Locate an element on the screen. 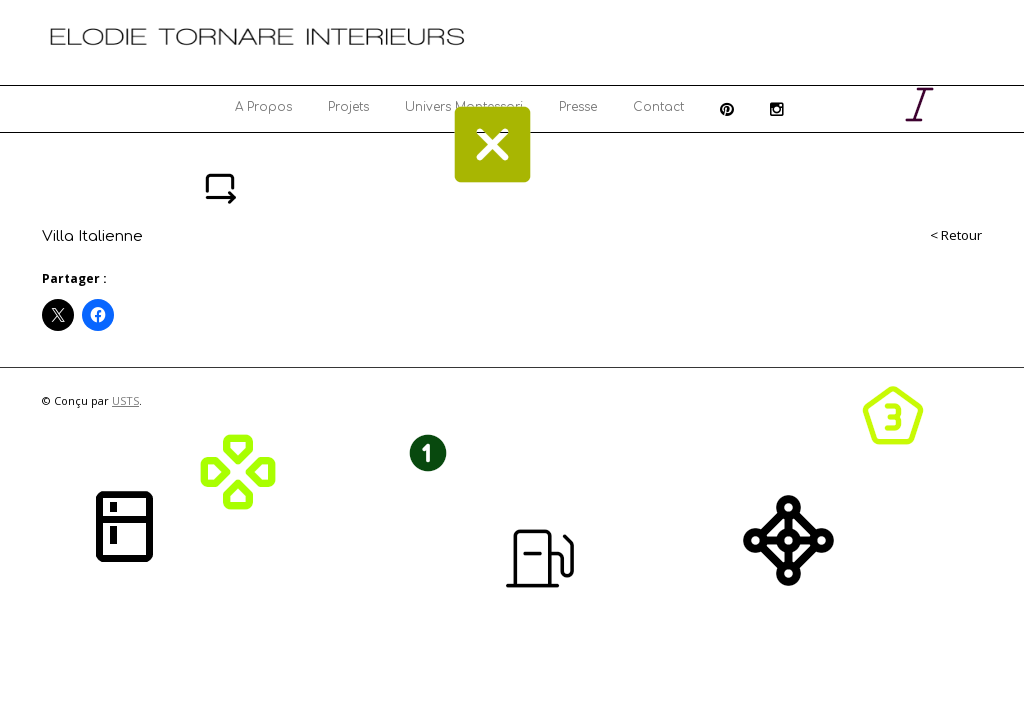 The width and height of the screenshot is (1024, 720). access kitchen appliances or settings is located at coordinates (124, 526).